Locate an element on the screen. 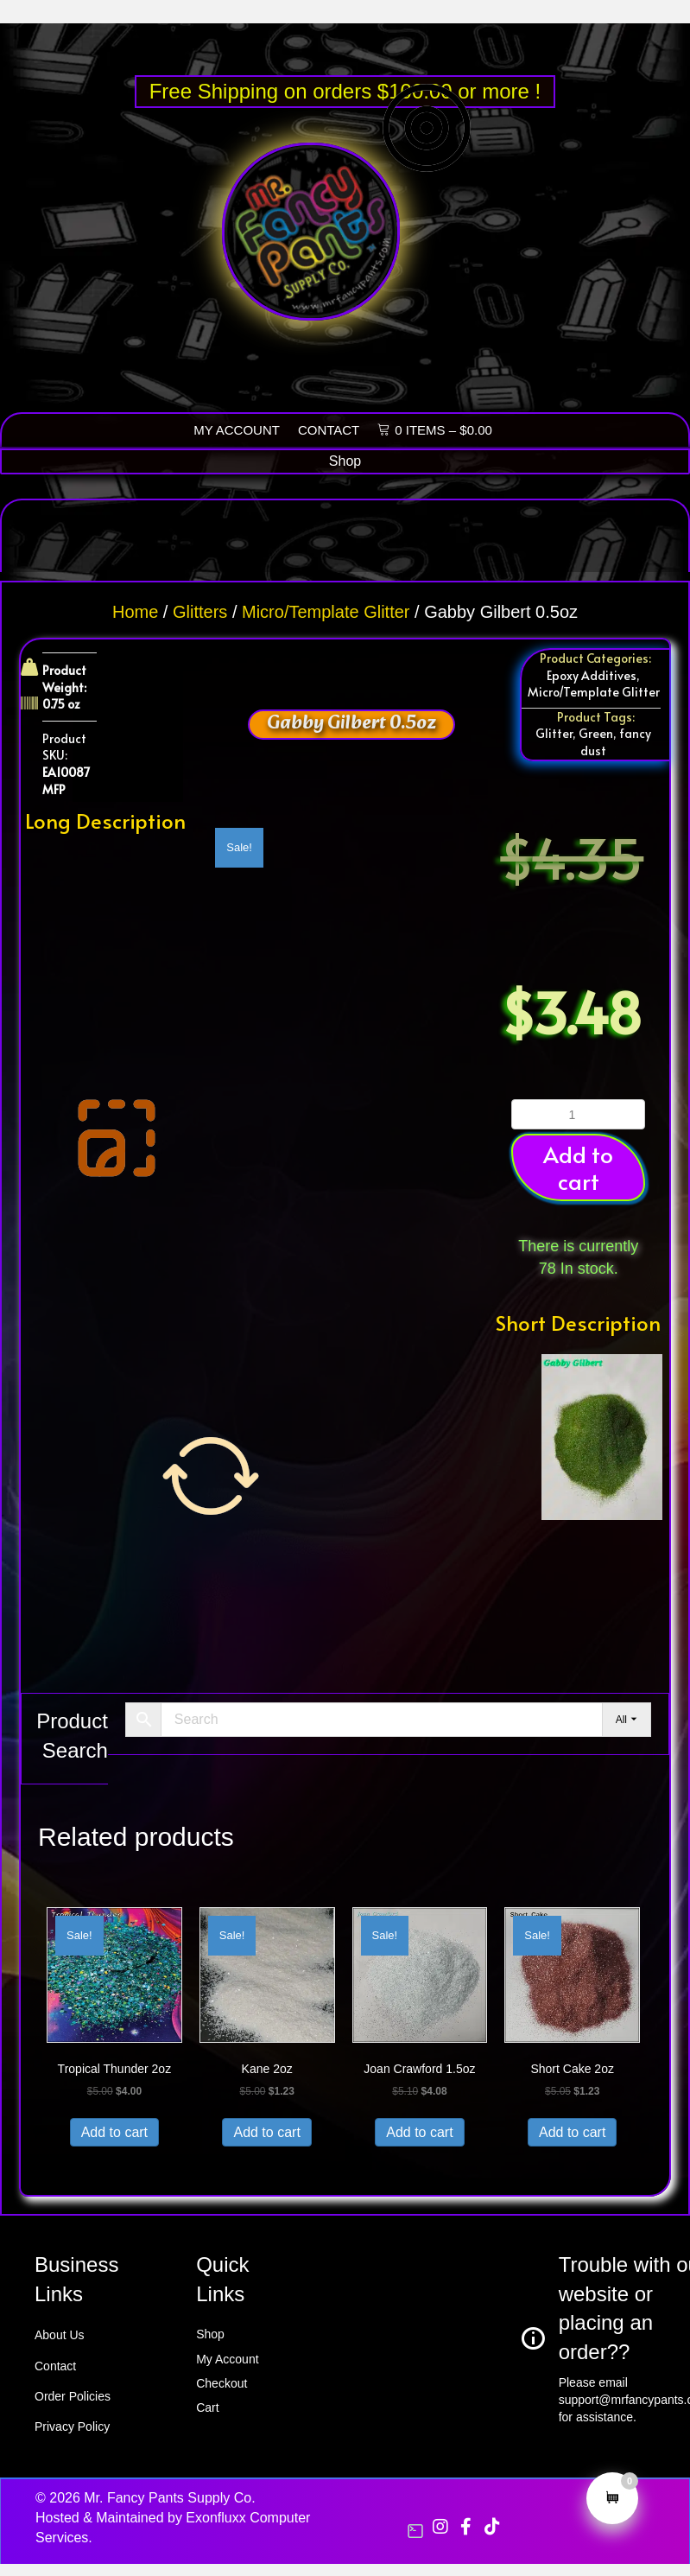 The height and width of the screenshot is (2576, 690). open the command line terminal is located at coordinates (415, 2531).